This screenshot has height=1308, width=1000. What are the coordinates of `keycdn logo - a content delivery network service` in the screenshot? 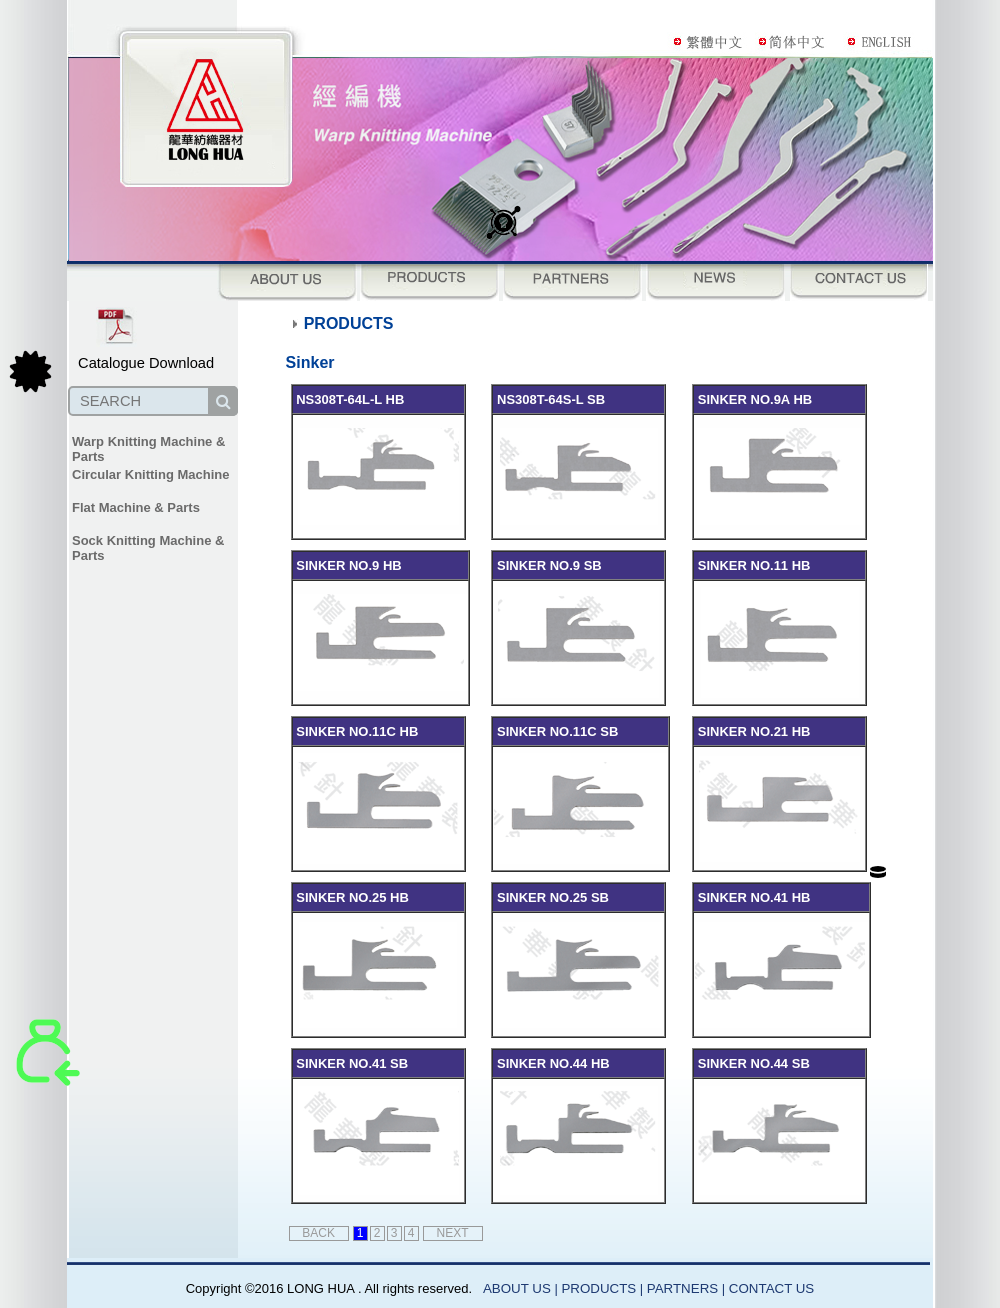 It's located at (503, 222).